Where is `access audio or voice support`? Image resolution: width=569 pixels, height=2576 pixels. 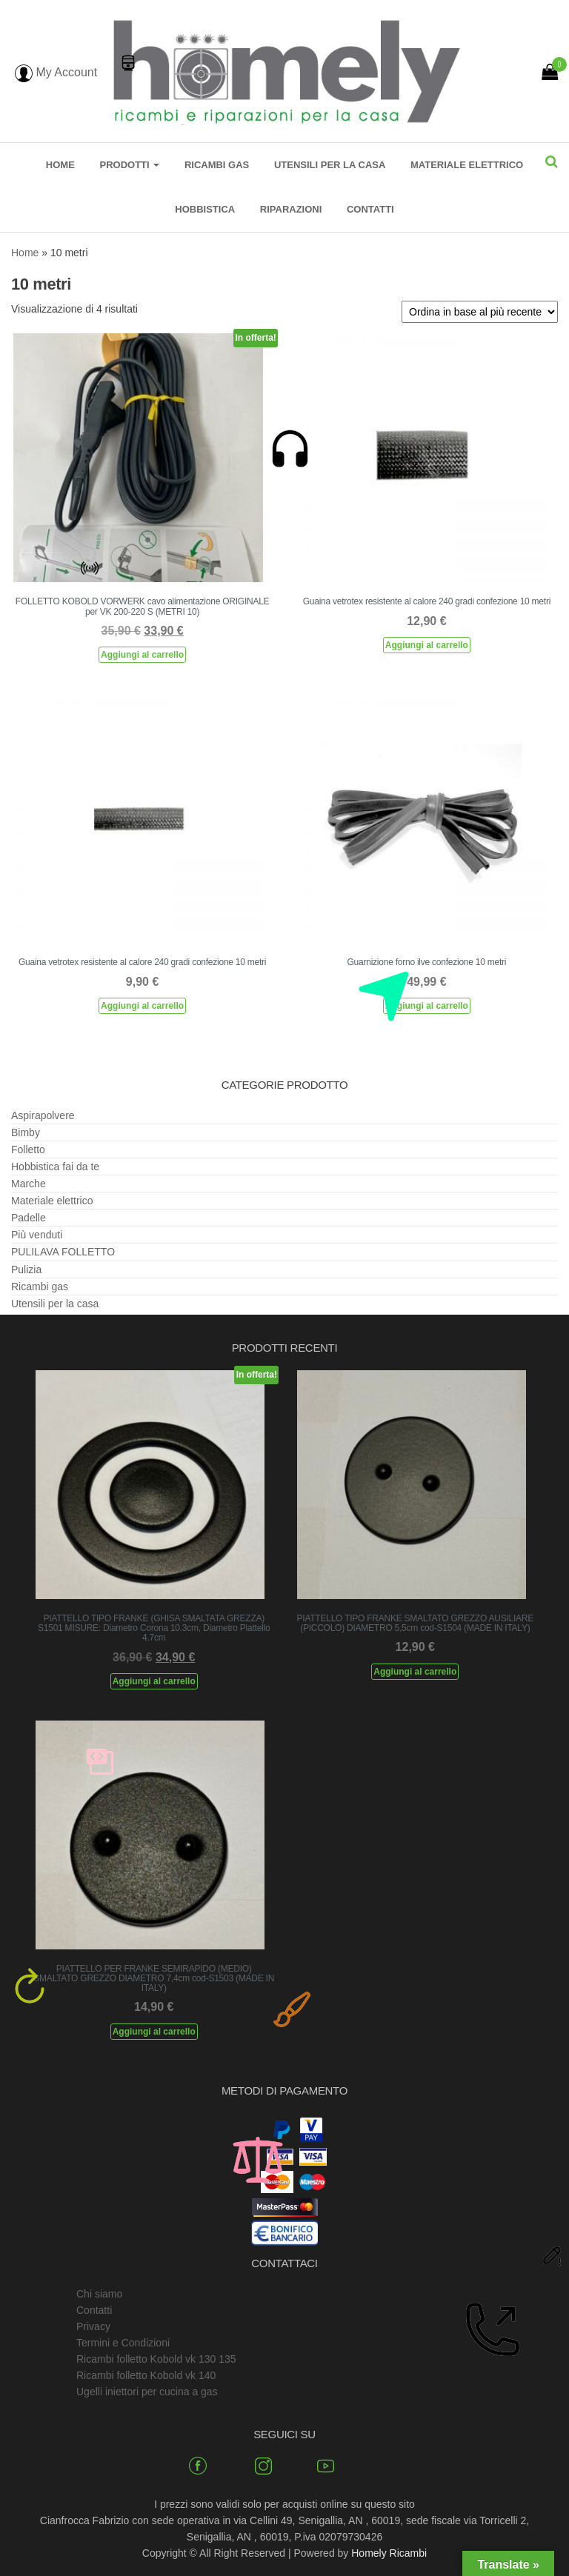 access audio or voice support is located at coordinates (290, 451).